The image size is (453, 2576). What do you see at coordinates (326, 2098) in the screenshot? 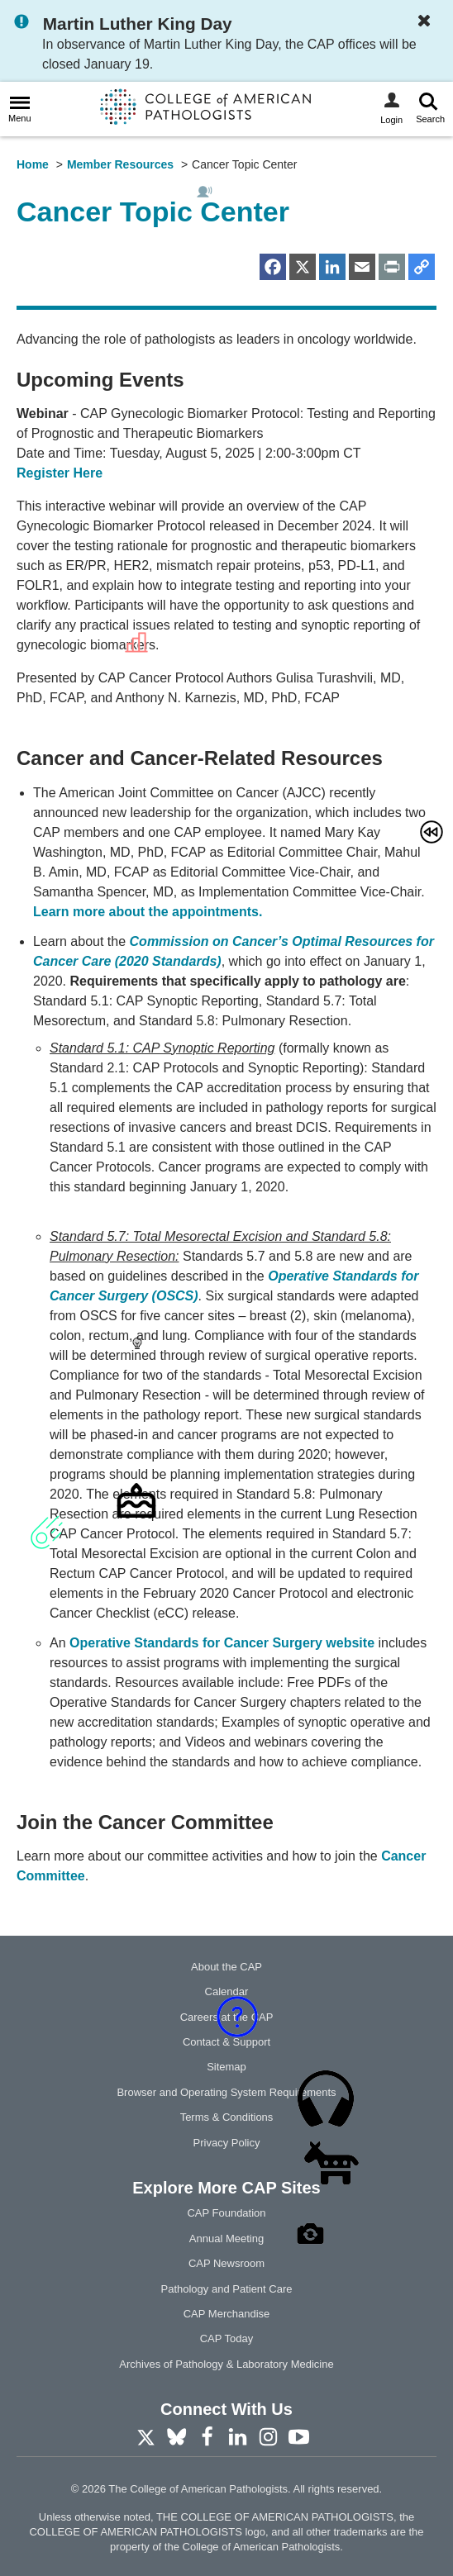
I see `contact customer support` at bounding box center [326, 2098].